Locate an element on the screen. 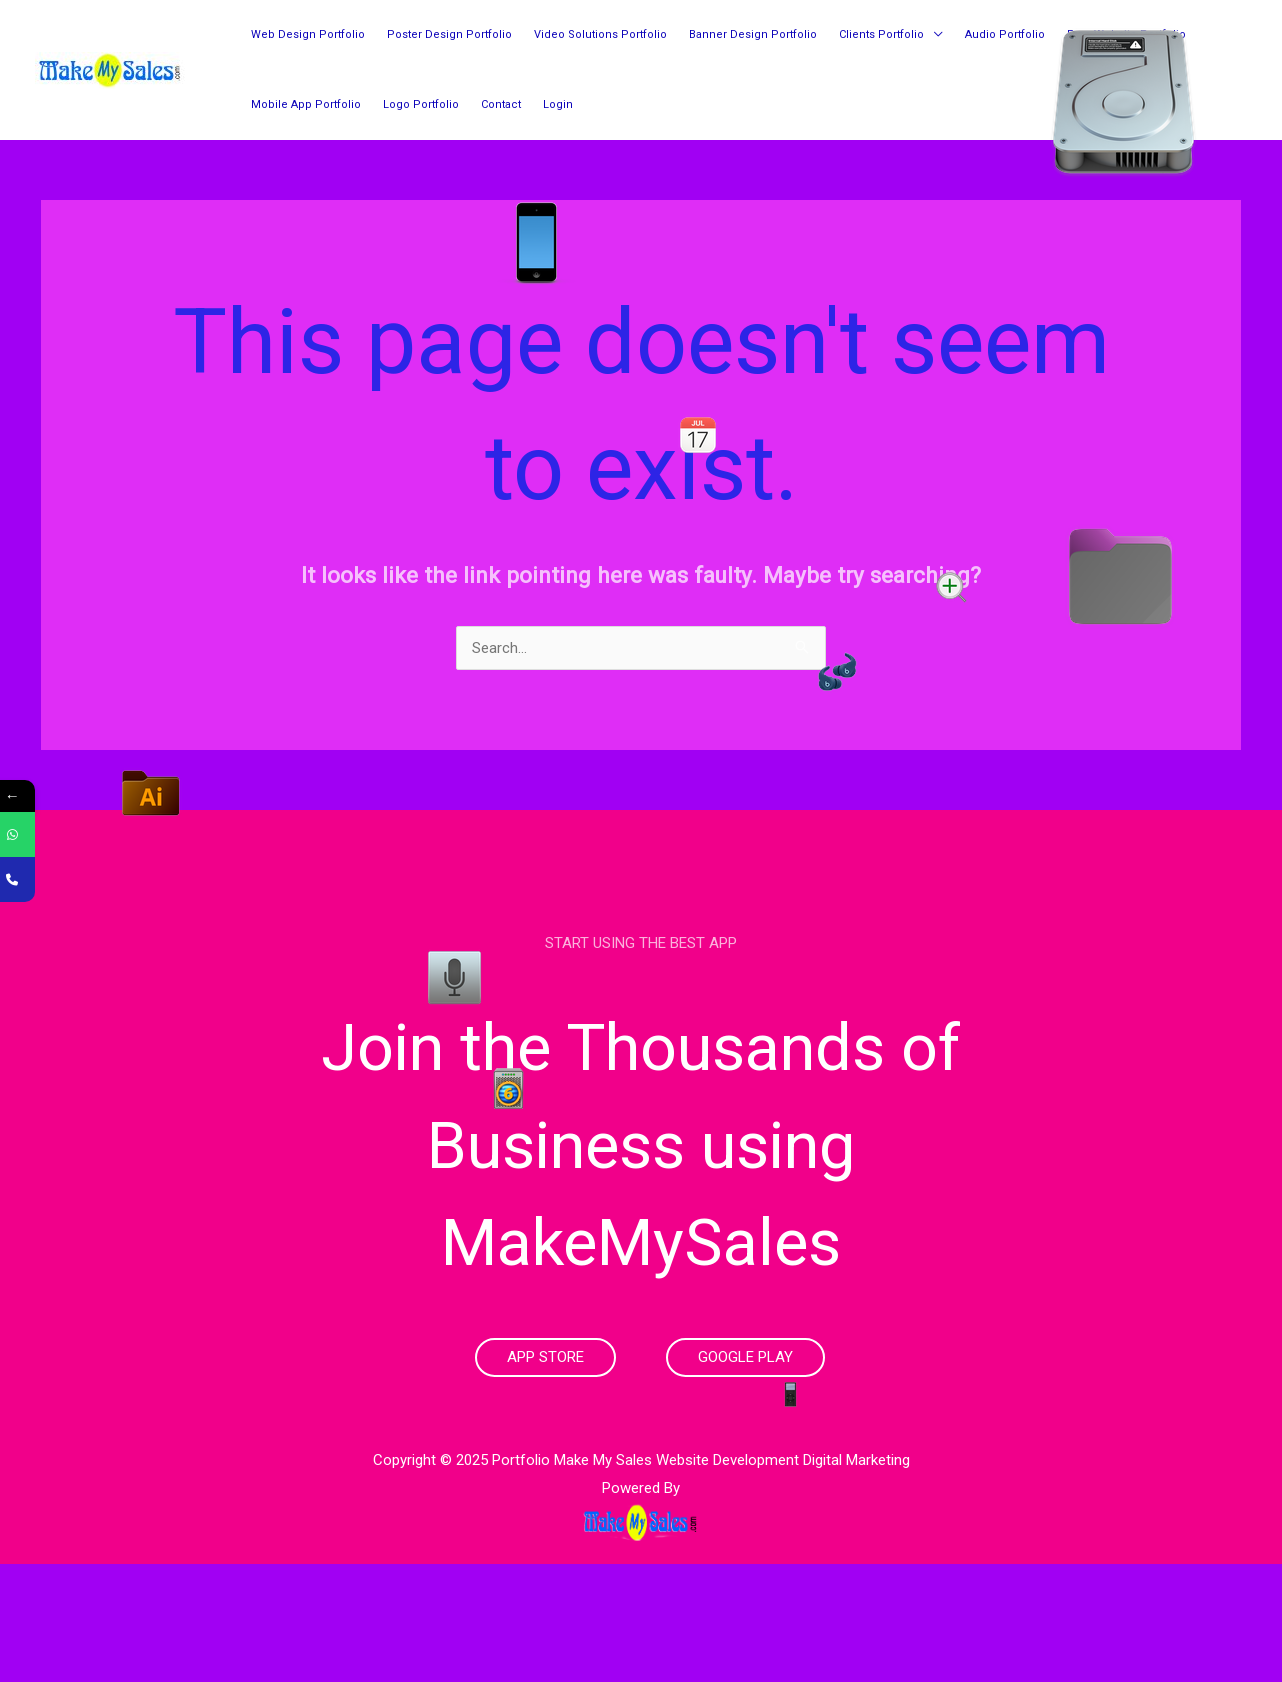 The height and width of the screenshot is (1682, 1282). iPod nano device connected is located at coordinates (790, 1394).